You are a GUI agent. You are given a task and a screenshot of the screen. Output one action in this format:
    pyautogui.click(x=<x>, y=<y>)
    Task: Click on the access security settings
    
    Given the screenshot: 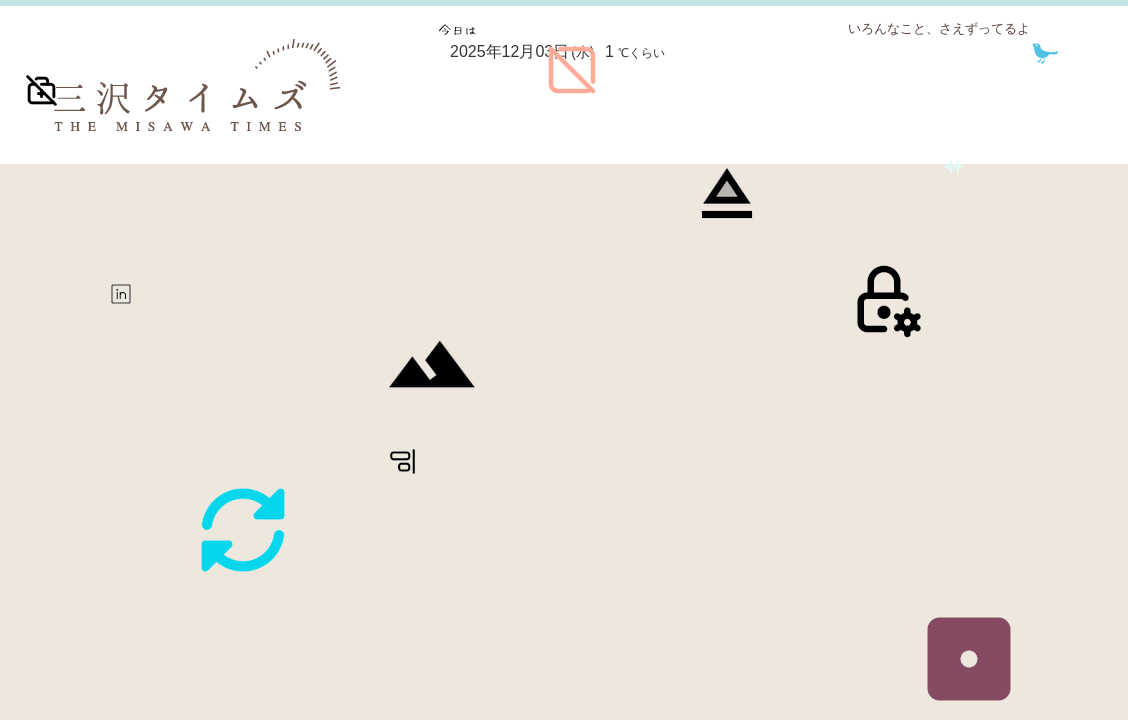 What is the action you would take?
    pyautogui.click(x=884, y=299)
    